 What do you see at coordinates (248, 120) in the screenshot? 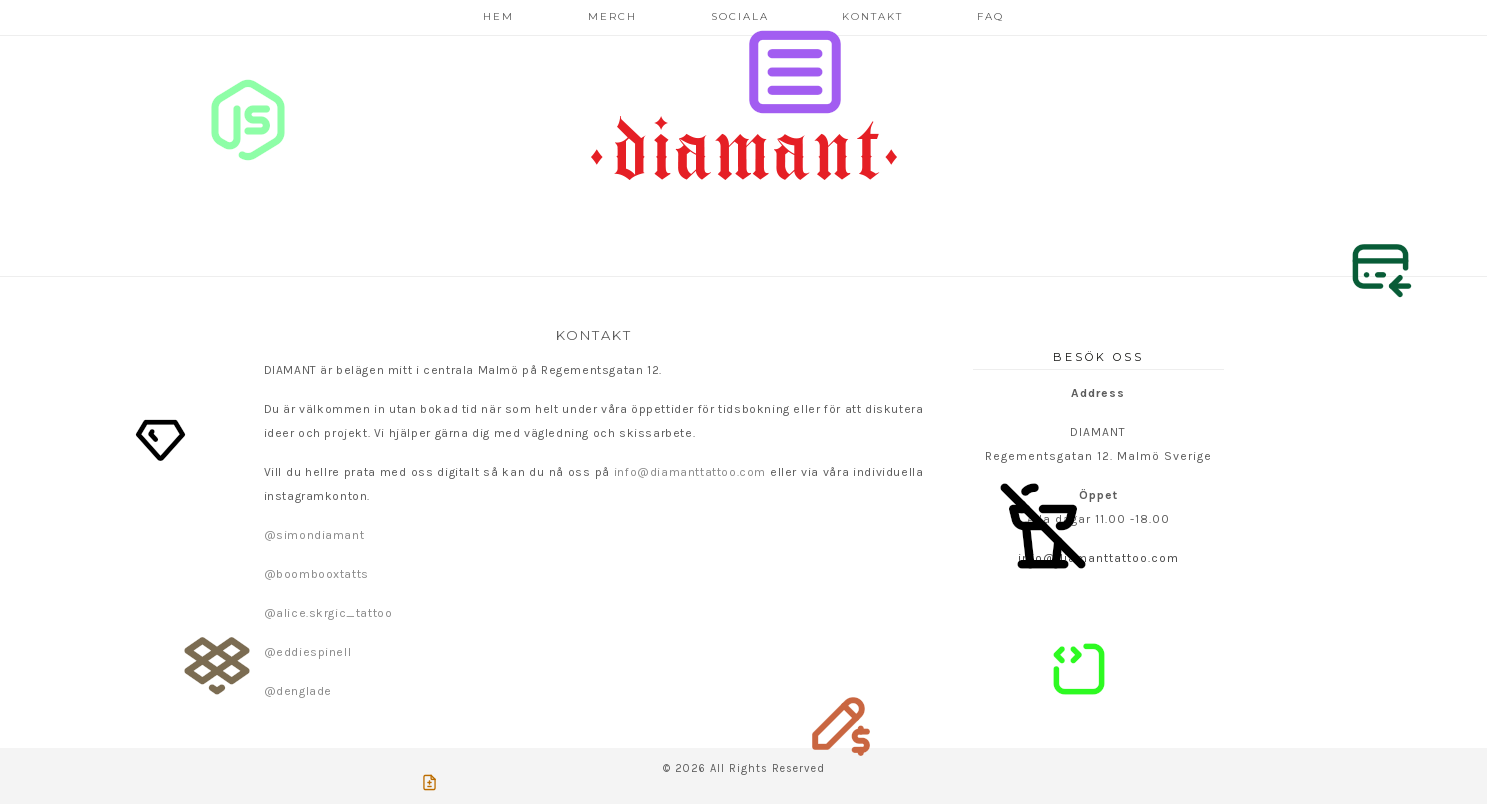
I see `indicates node.js technology or runtime environment` at bounding box center [248, 120].